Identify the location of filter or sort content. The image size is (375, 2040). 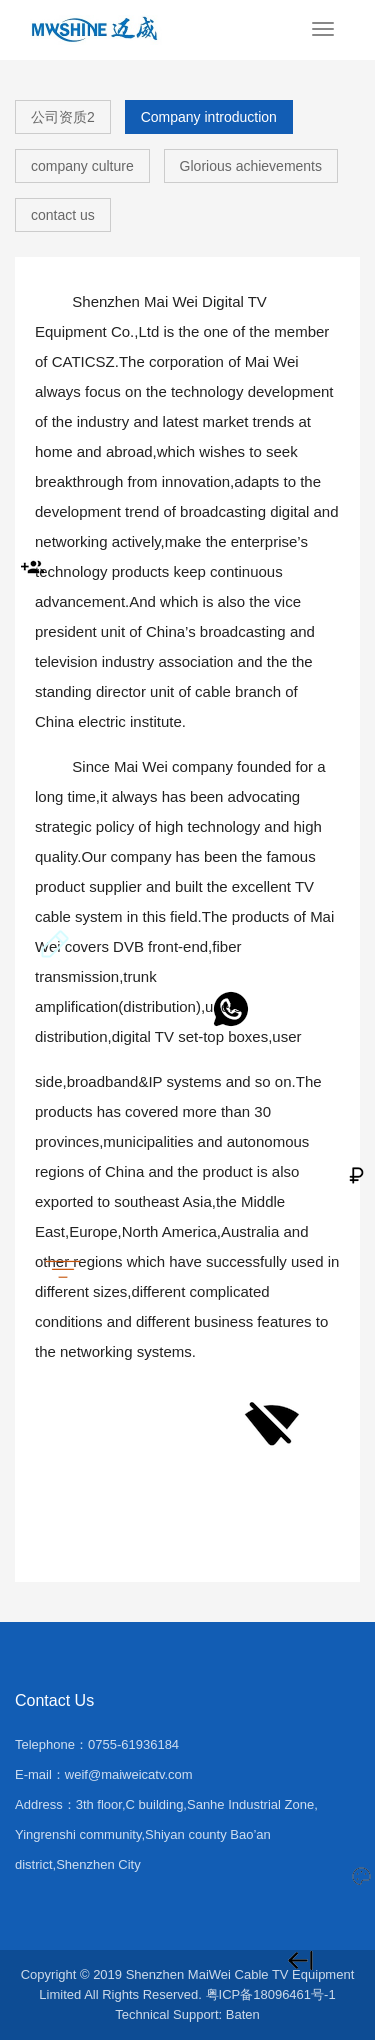
(63, 1268).